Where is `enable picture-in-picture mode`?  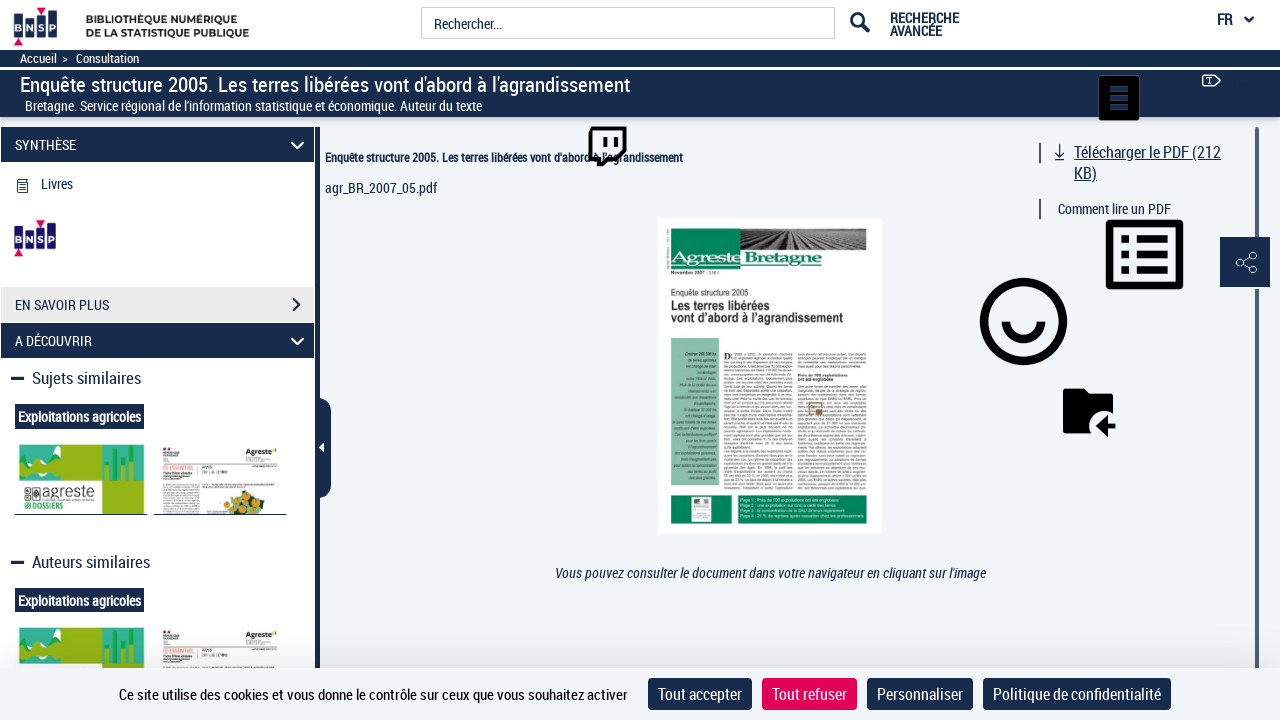 enable picture-in-picture mode is located at coordinates (815, 408).